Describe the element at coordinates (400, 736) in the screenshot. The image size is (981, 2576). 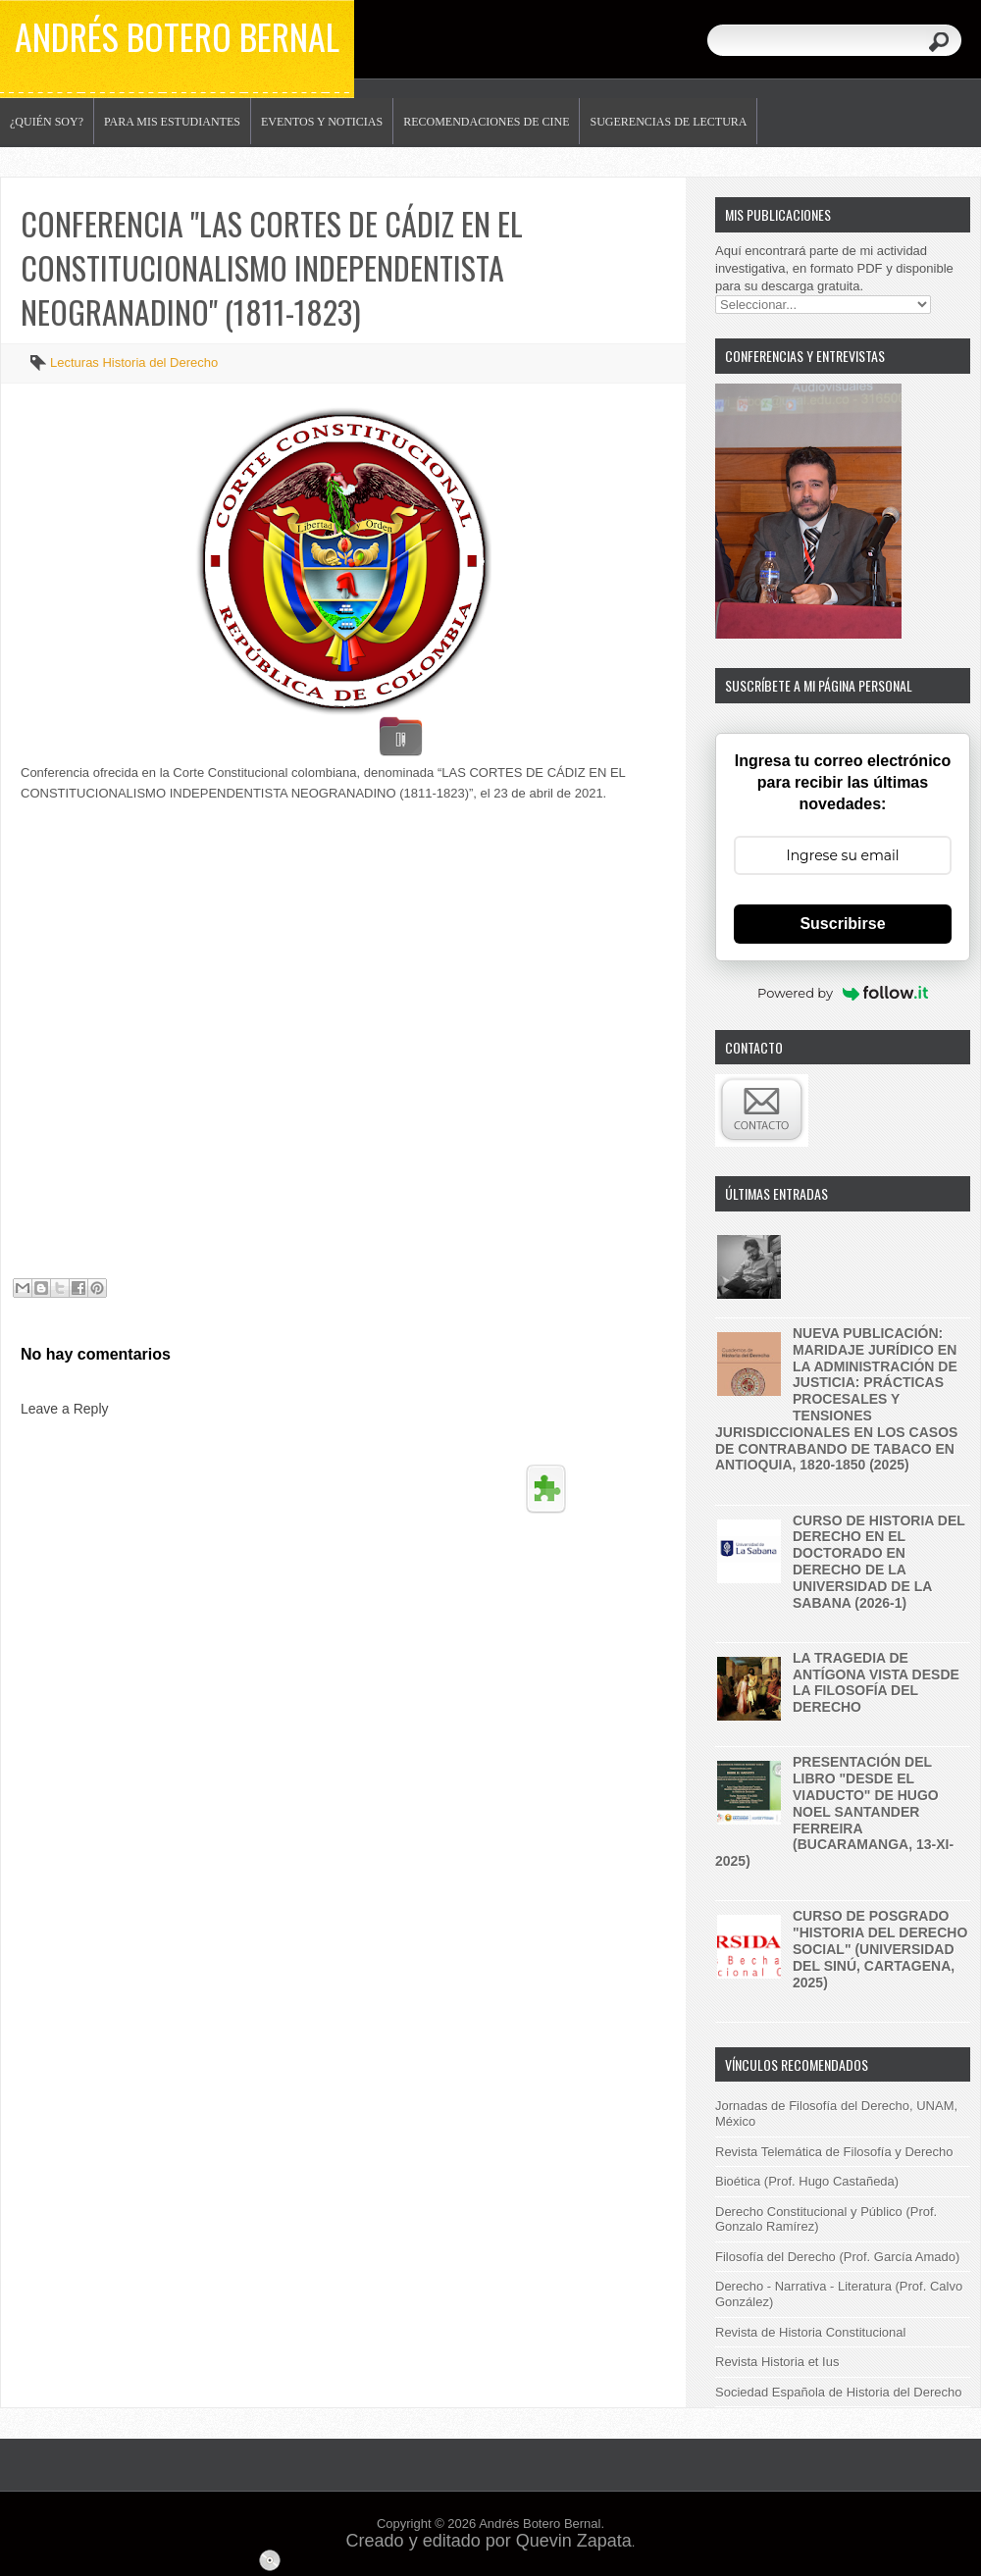
I see `access your templates folder` at that location.